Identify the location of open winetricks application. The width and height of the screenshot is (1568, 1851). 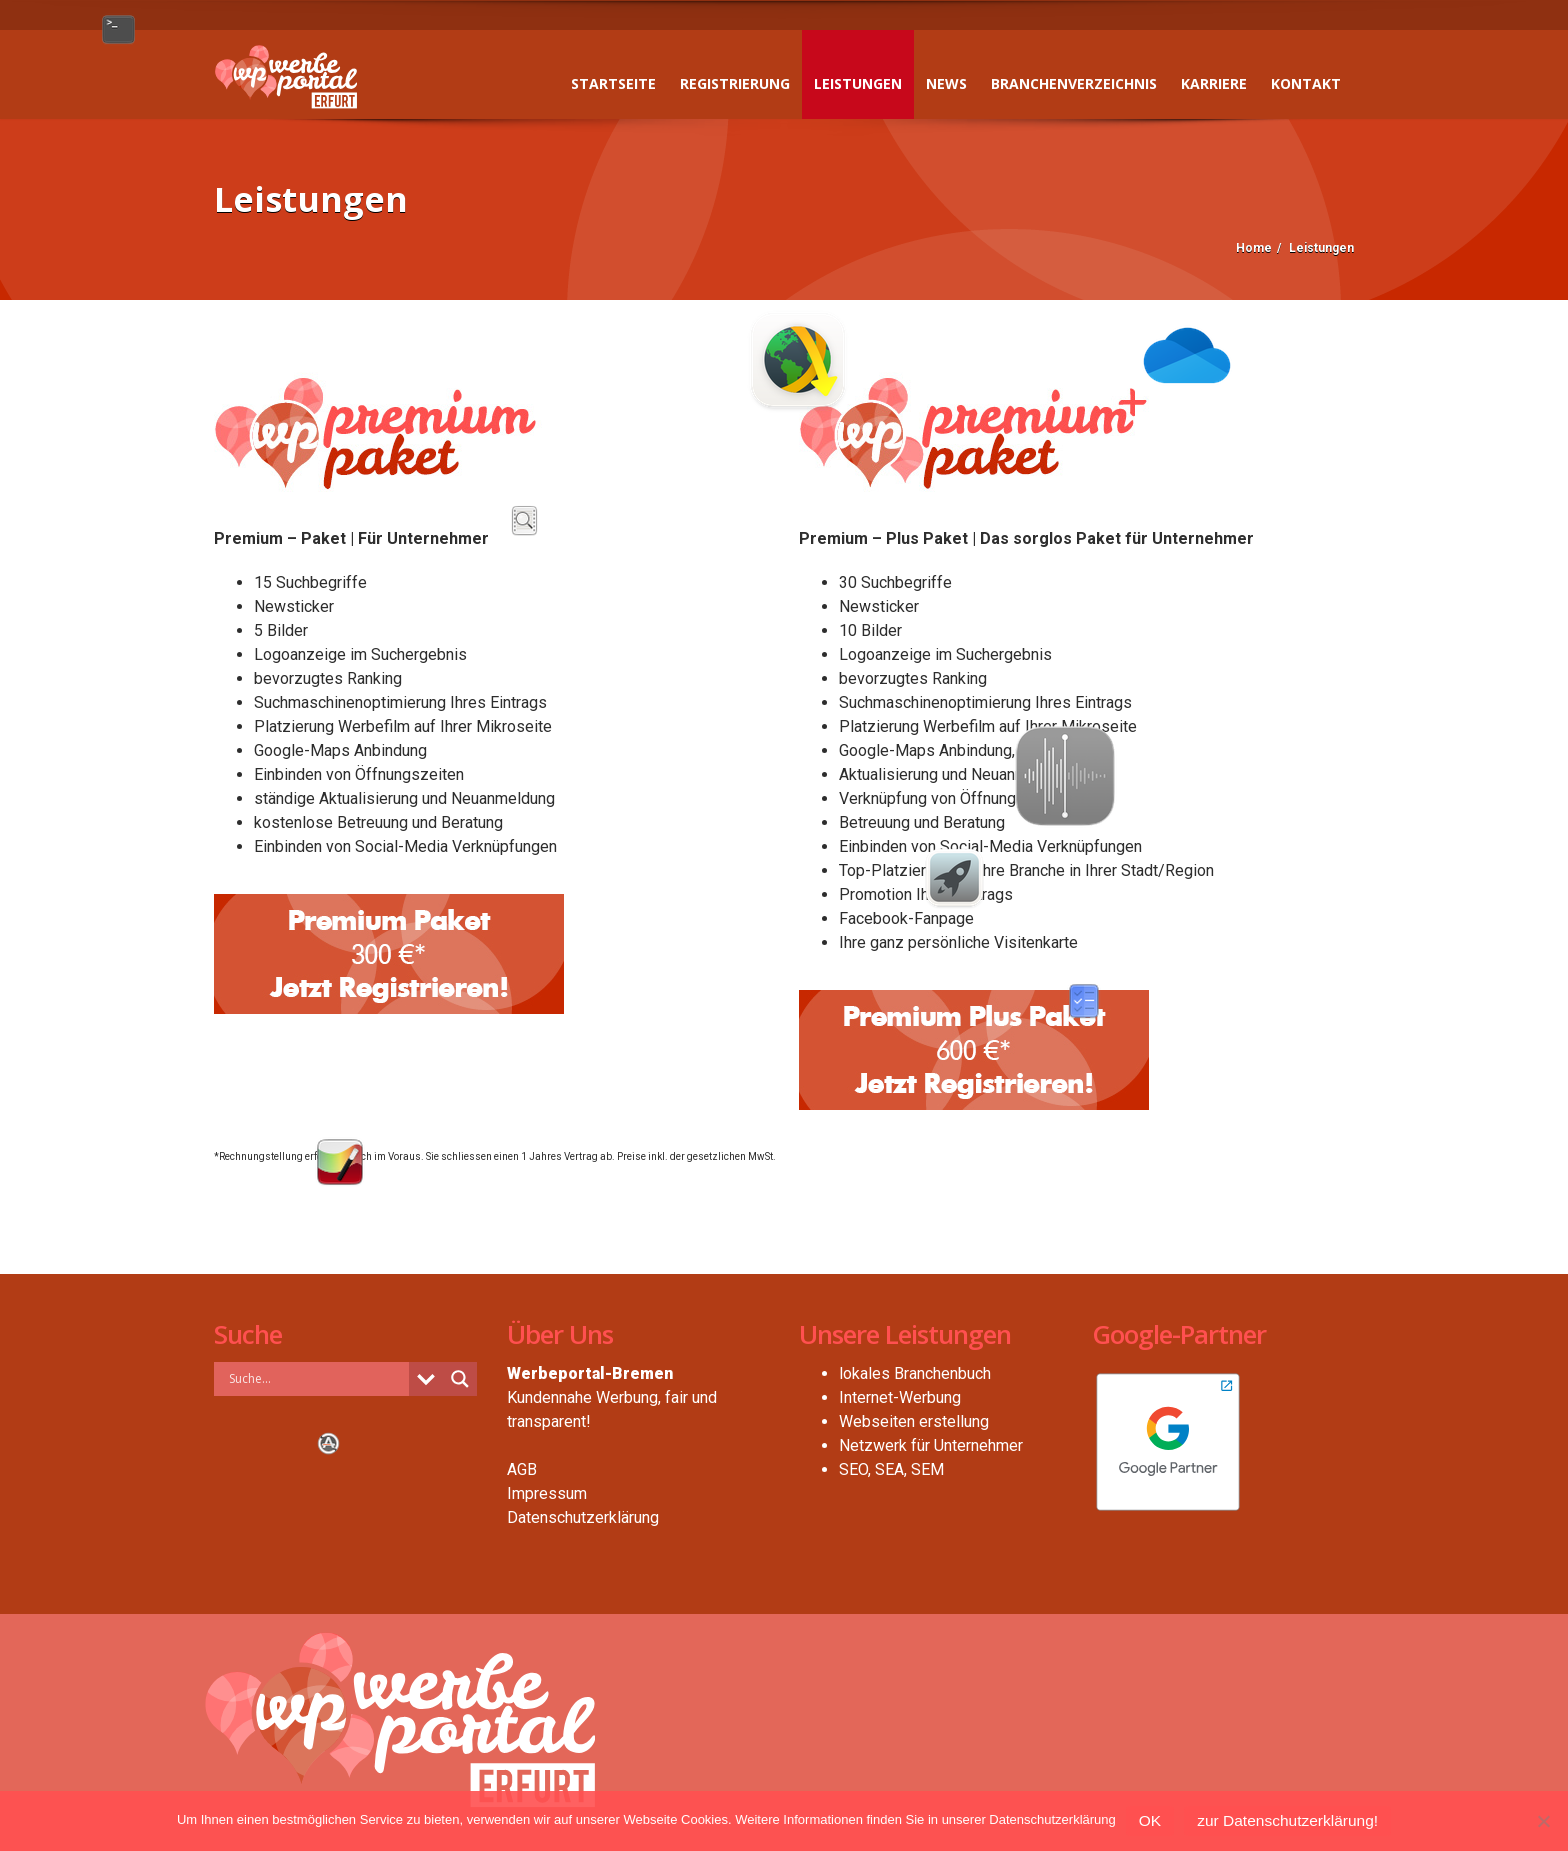
(340, 1162).